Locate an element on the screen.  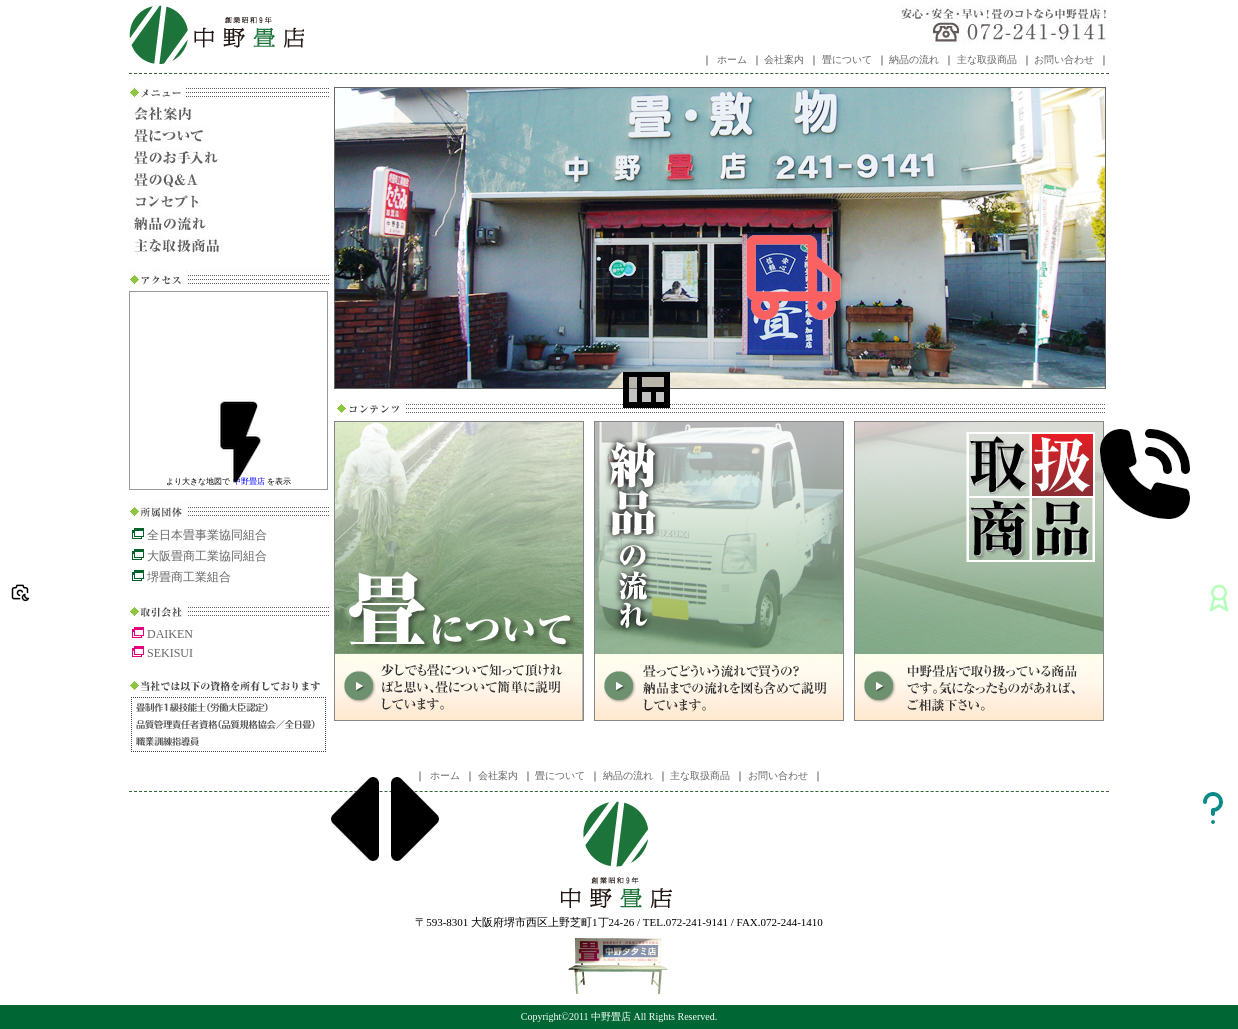
access help or support is located at coordinates (1213, 808).